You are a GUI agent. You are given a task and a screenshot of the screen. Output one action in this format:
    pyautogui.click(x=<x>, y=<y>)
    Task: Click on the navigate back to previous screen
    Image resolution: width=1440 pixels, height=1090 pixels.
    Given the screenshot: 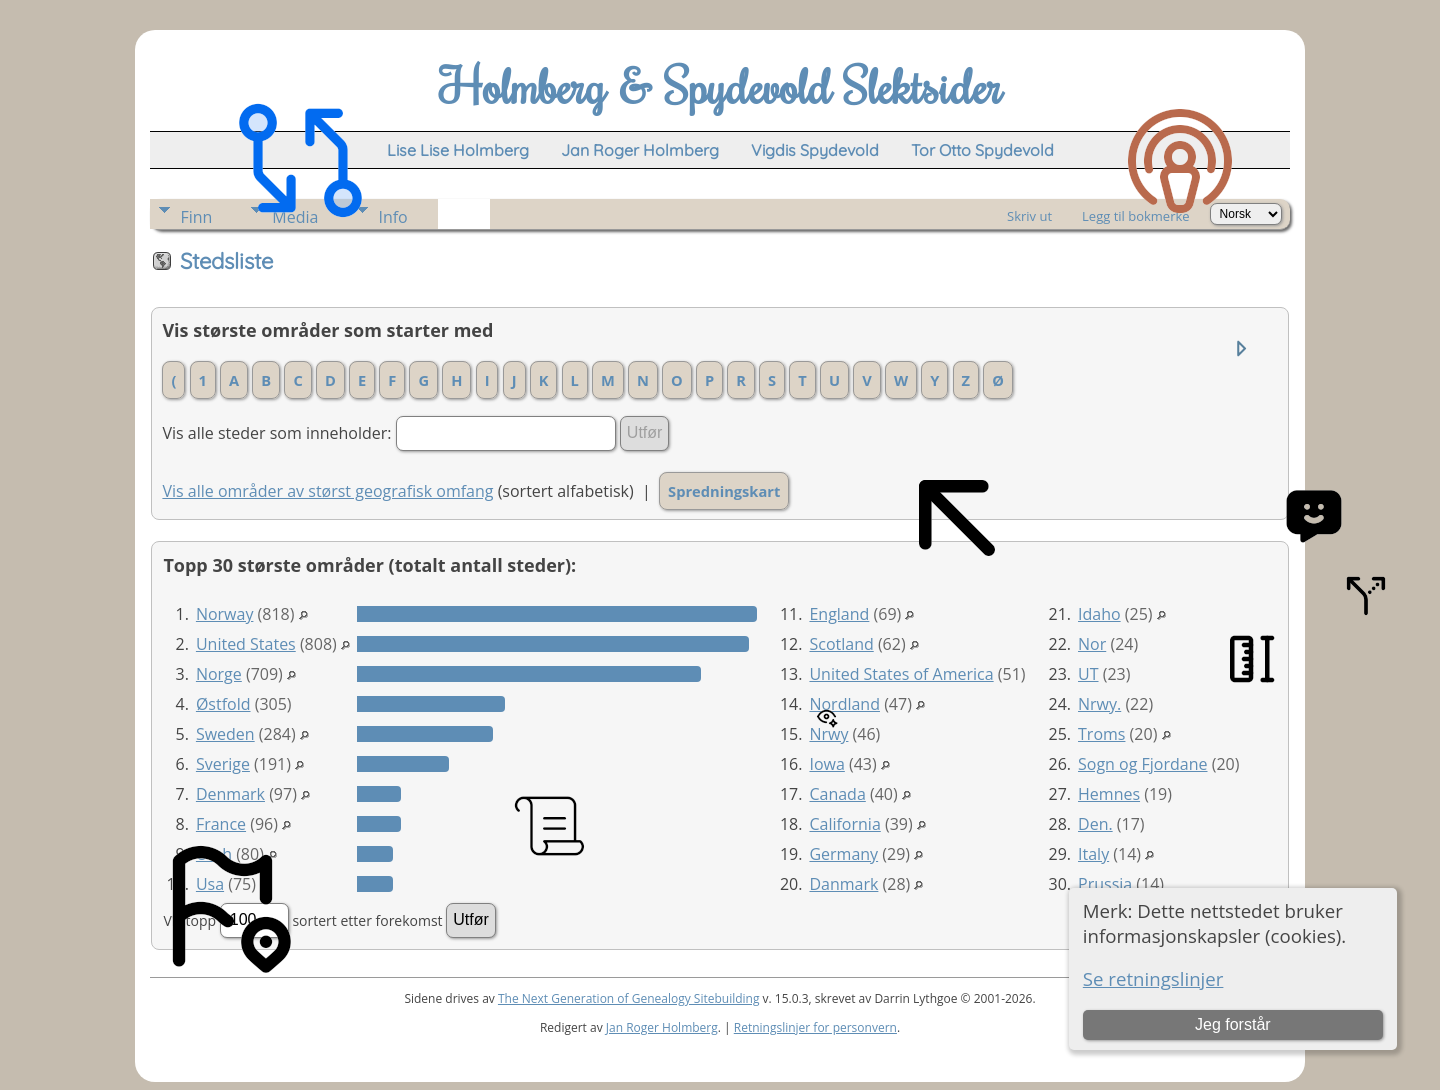 What is the action you would take?
    pyautogui.click(x=957, y=518)
    